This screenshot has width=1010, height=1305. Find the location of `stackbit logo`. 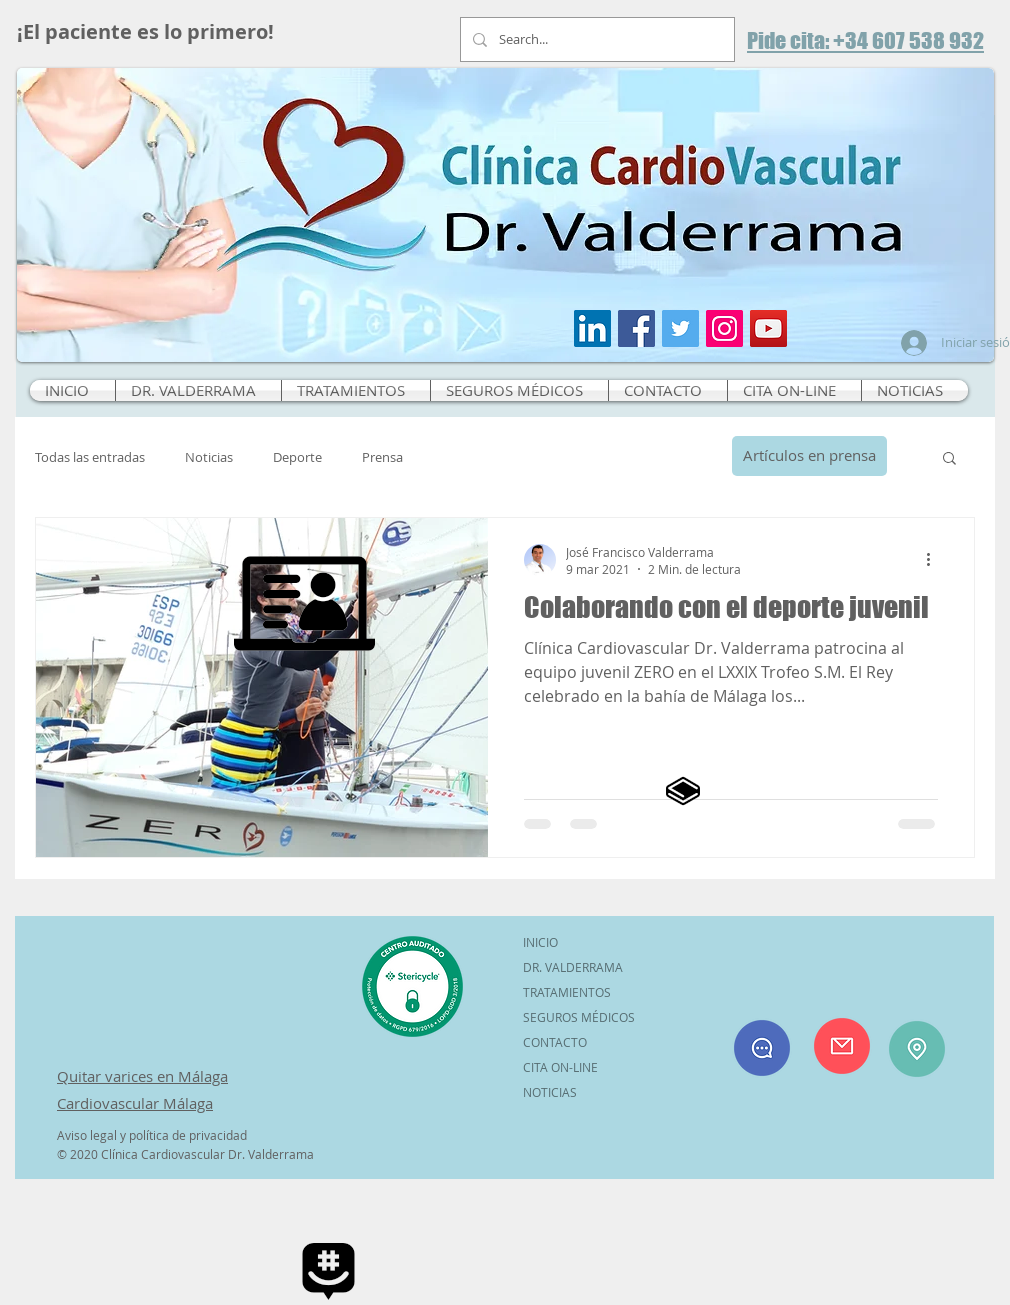

stackbit logo is located at coordinates (683, 791).